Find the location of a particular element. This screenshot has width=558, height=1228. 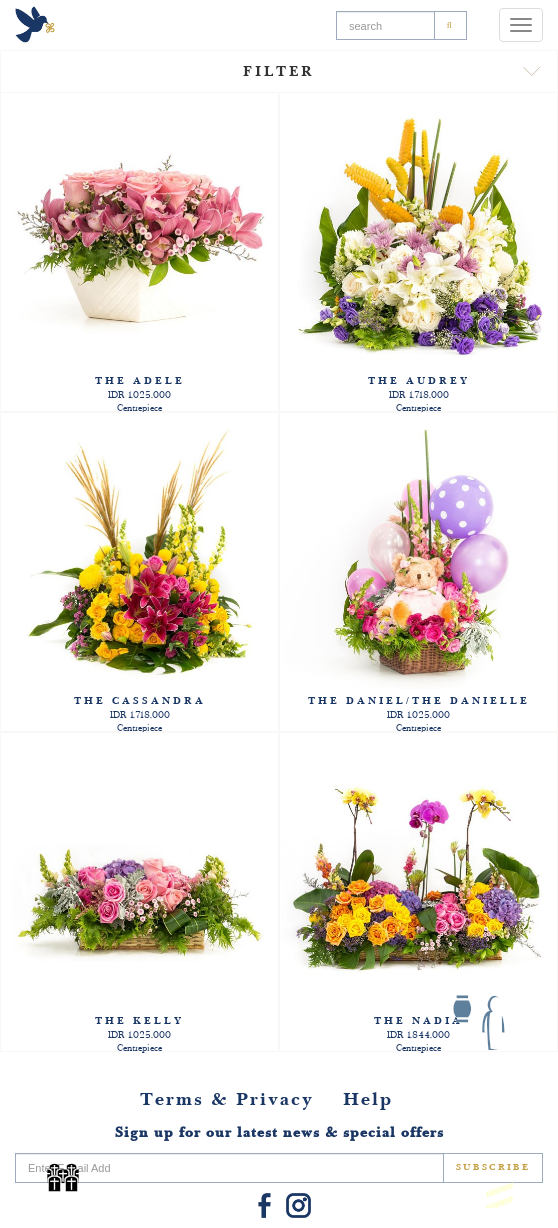

indicates off-road or vehicle trail mode is located at coordinates (499, 1194).